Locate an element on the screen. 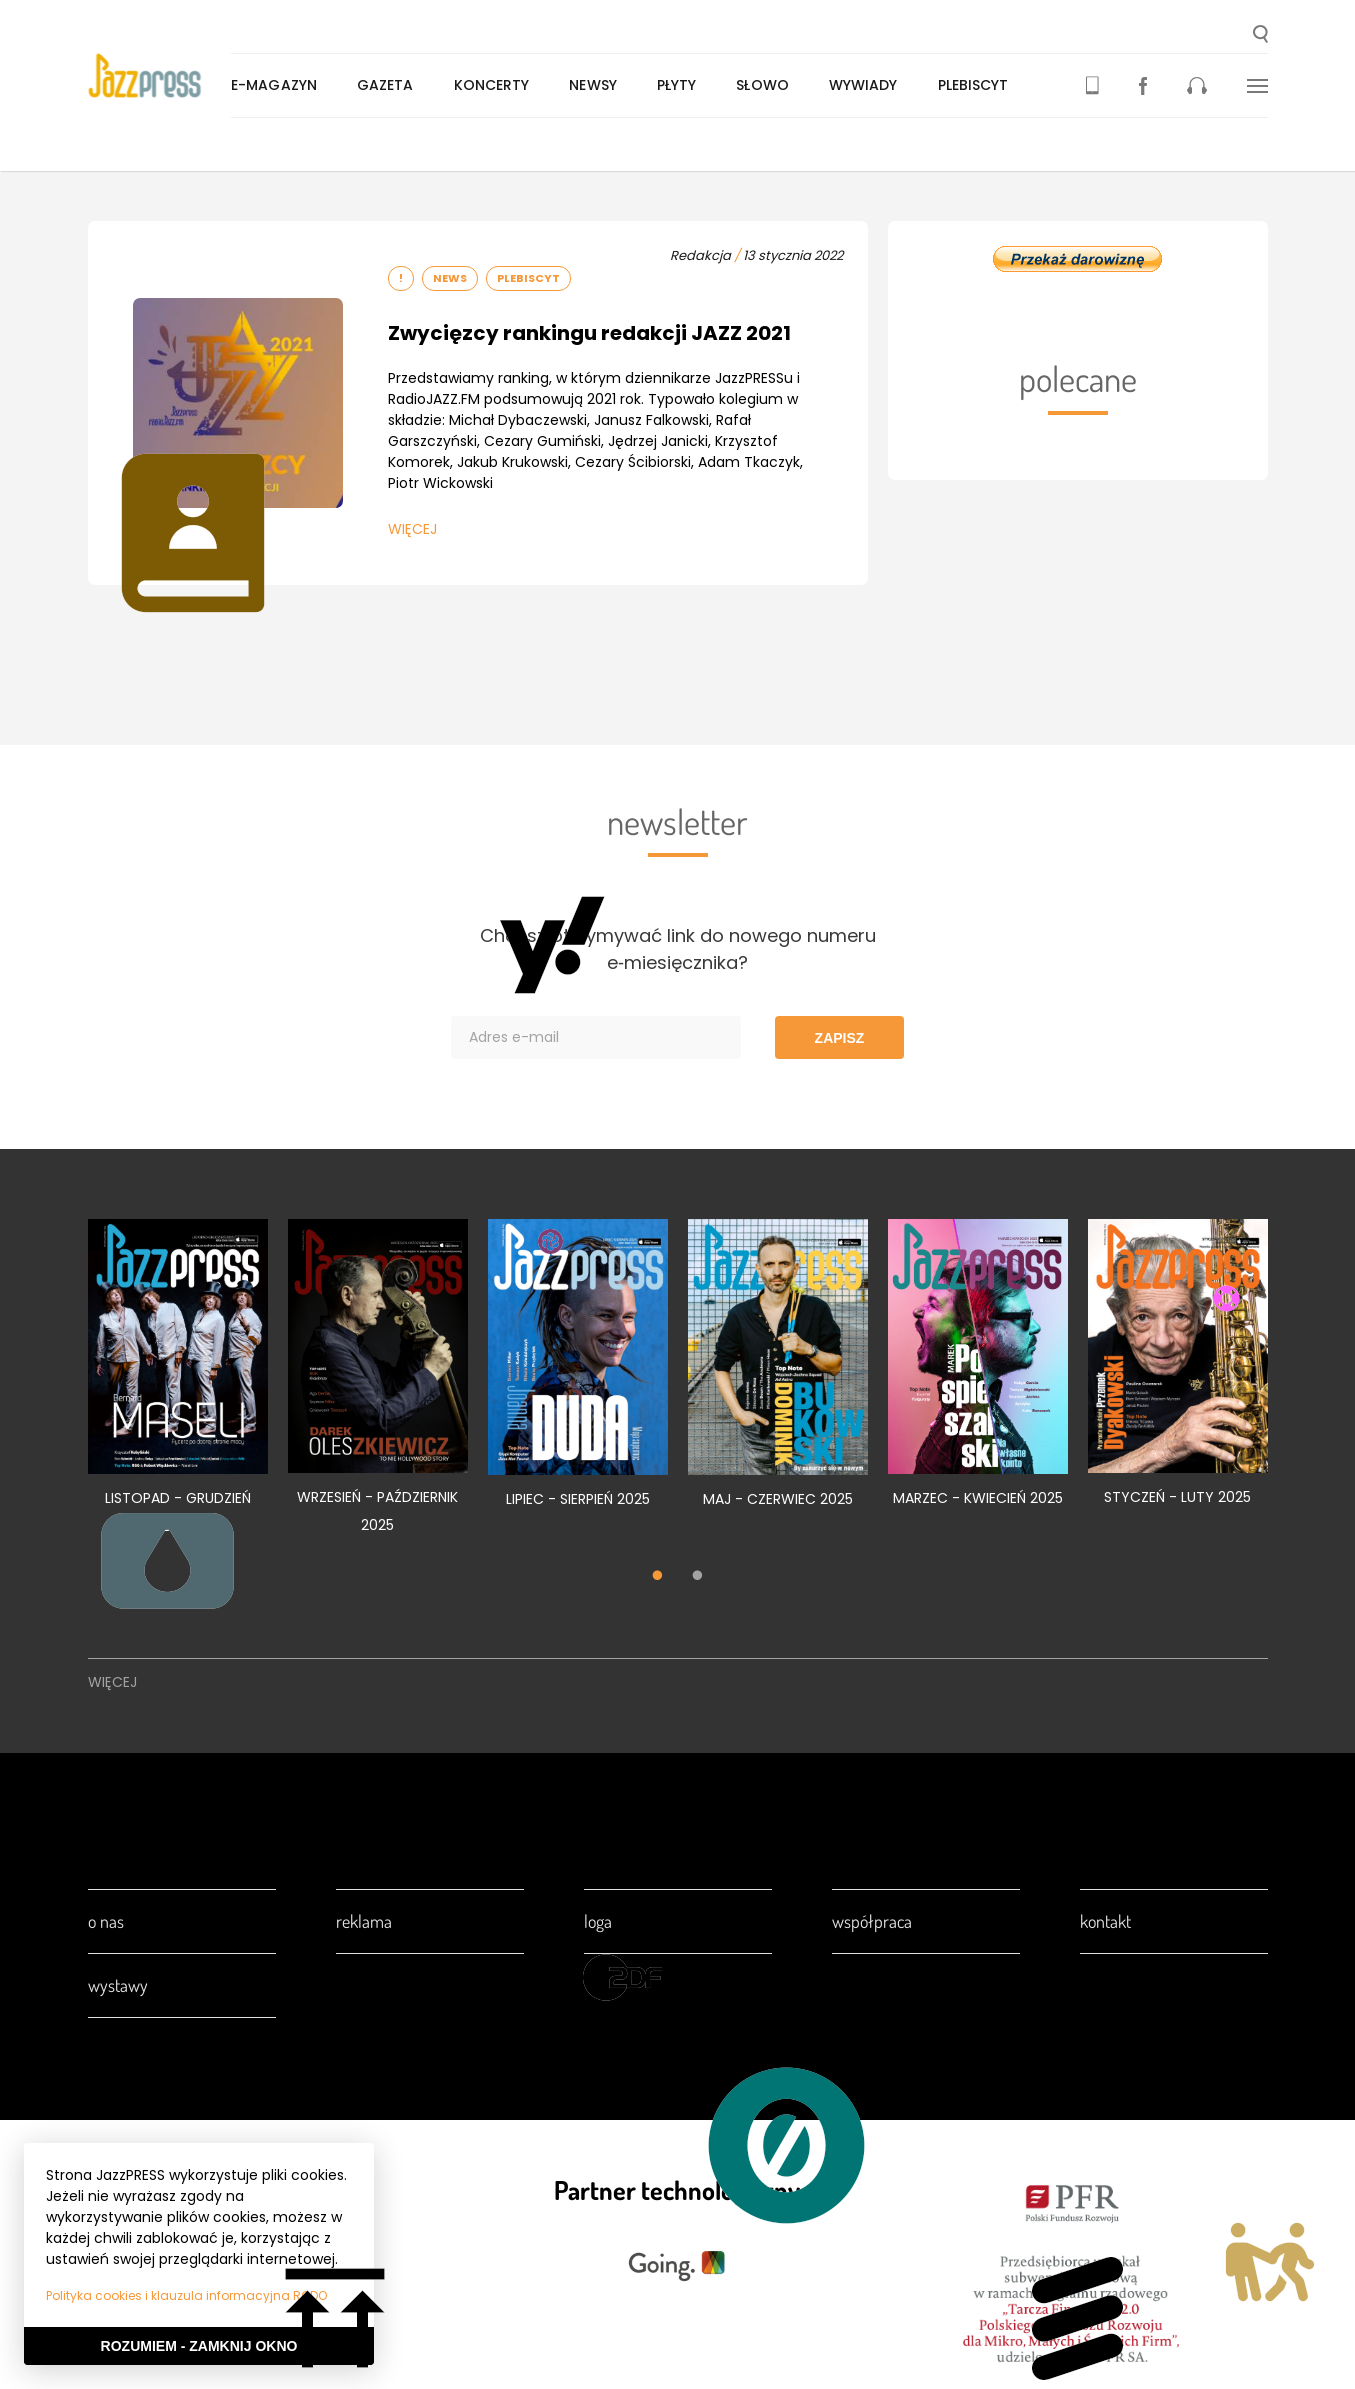 This screenshot has height=2389, width=1355. align selected content to the top edge is located at coordinates (335, 2318).